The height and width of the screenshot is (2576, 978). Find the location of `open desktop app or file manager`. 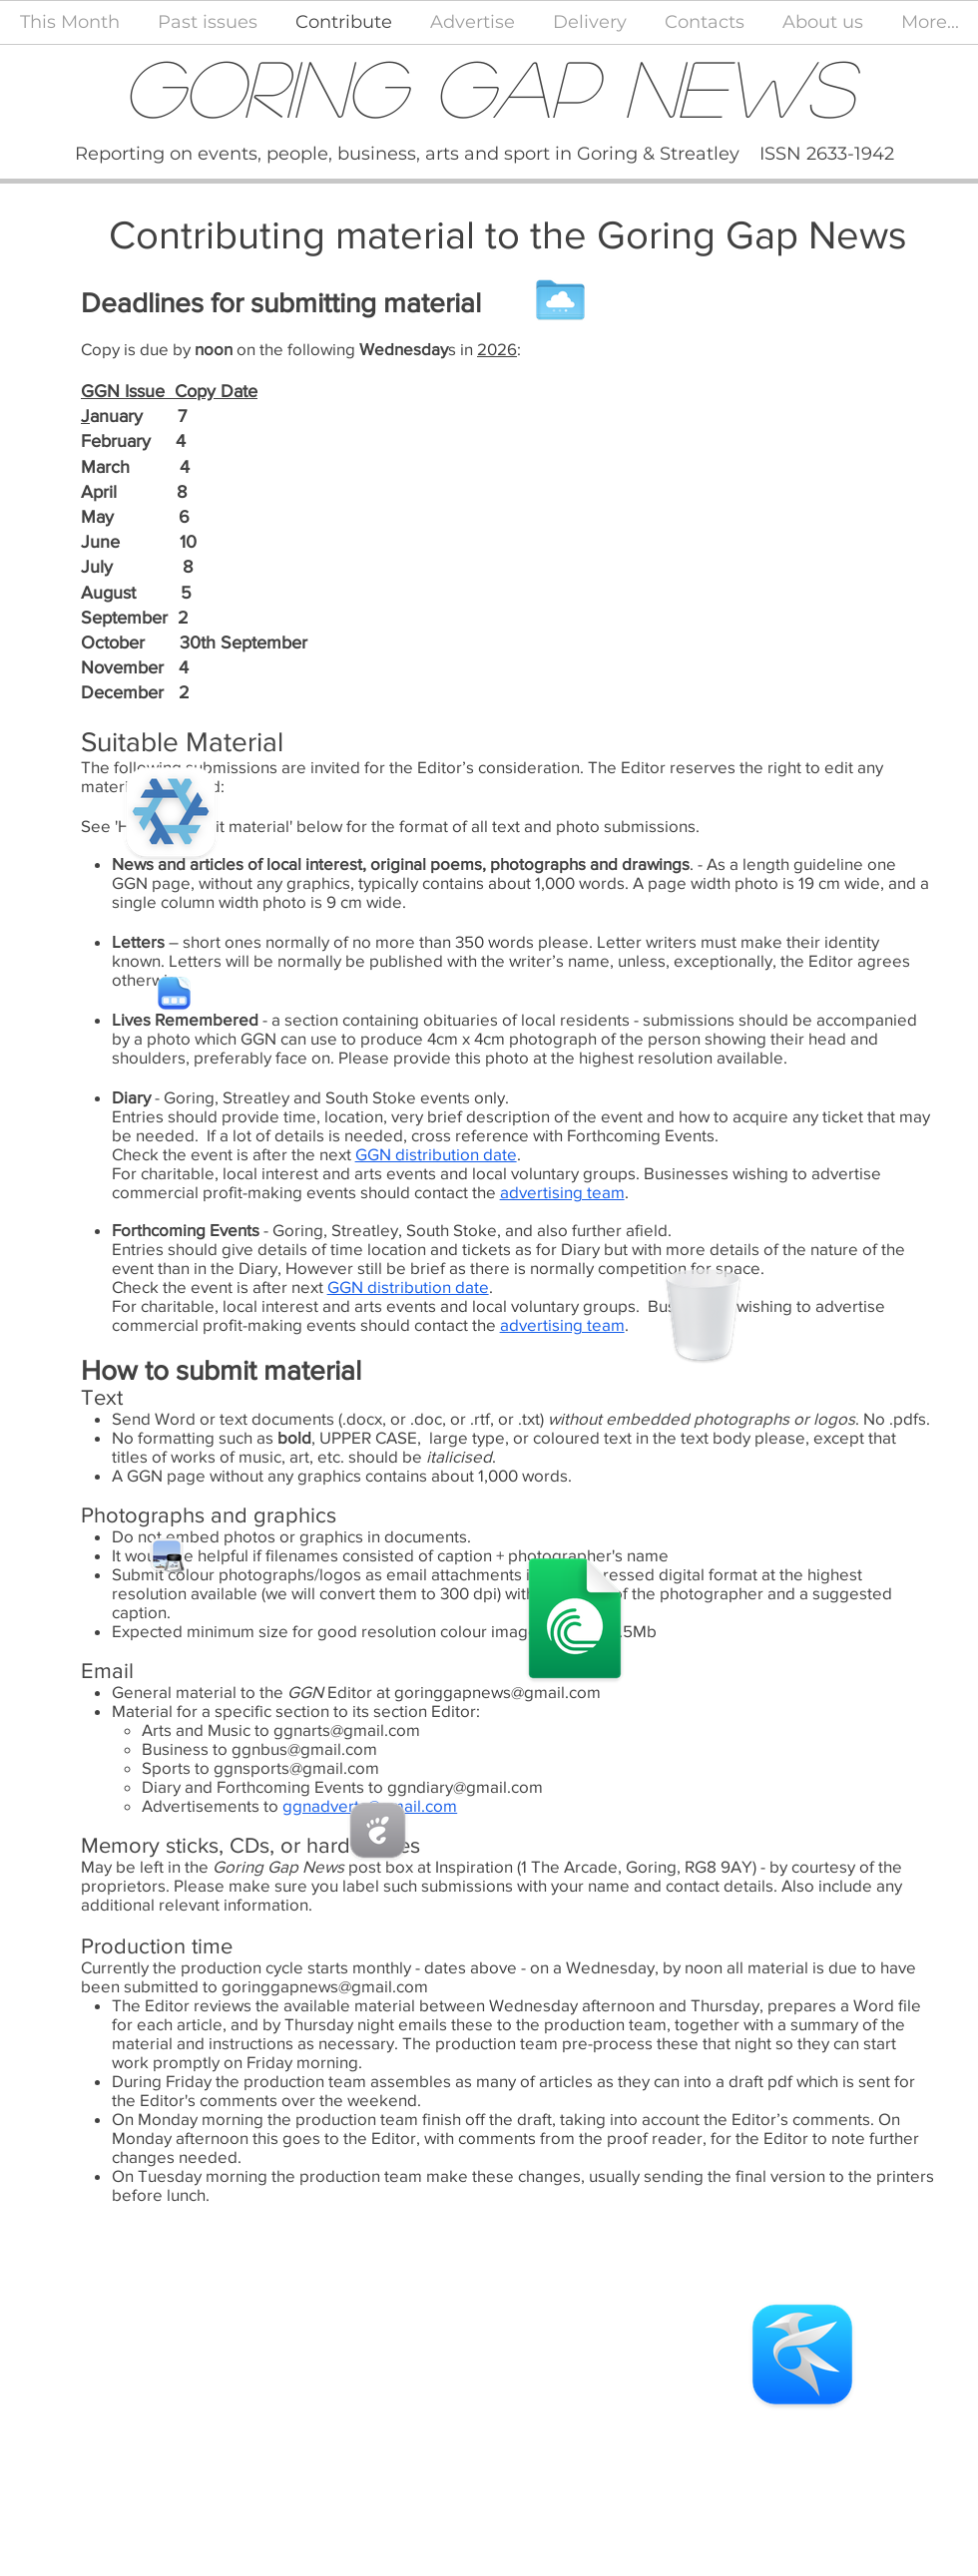

open desktop app or file manager is located at coordinates (174, 993).